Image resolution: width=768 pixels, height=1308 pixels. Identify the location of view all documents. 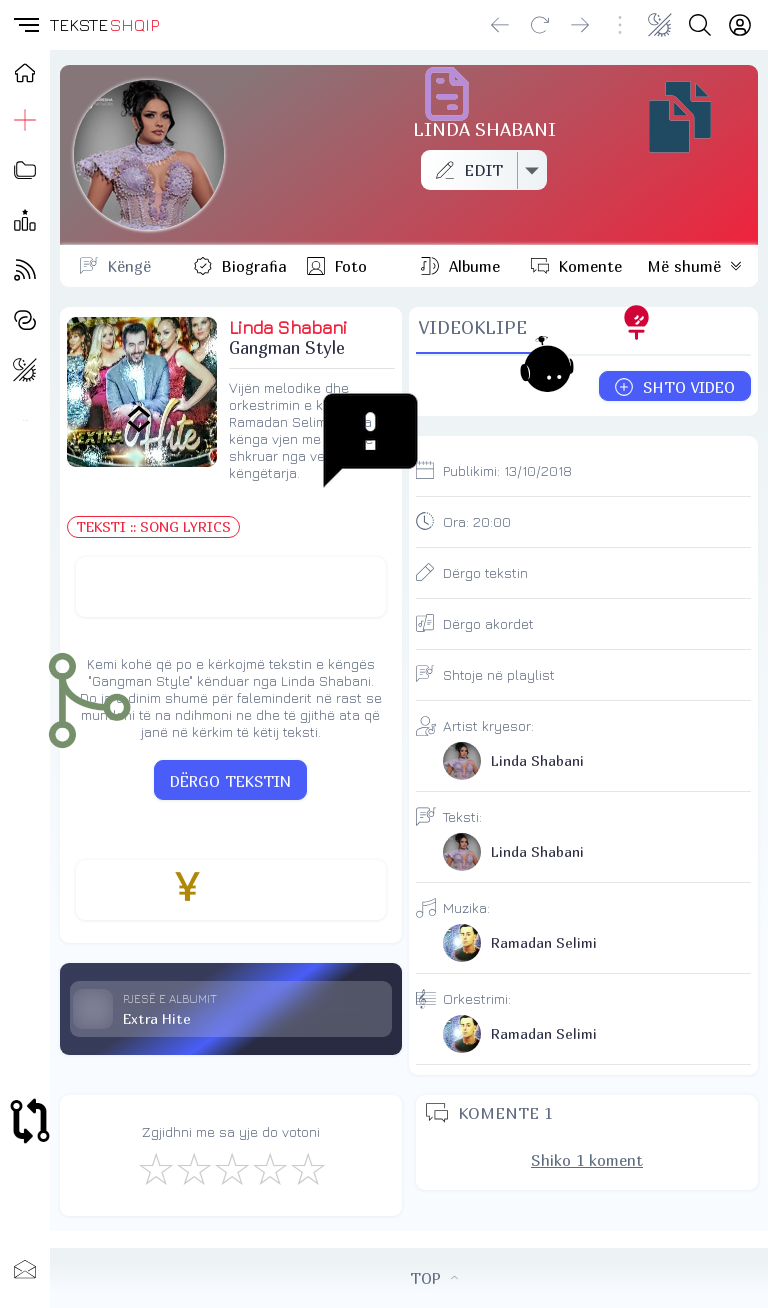
(680, 117).